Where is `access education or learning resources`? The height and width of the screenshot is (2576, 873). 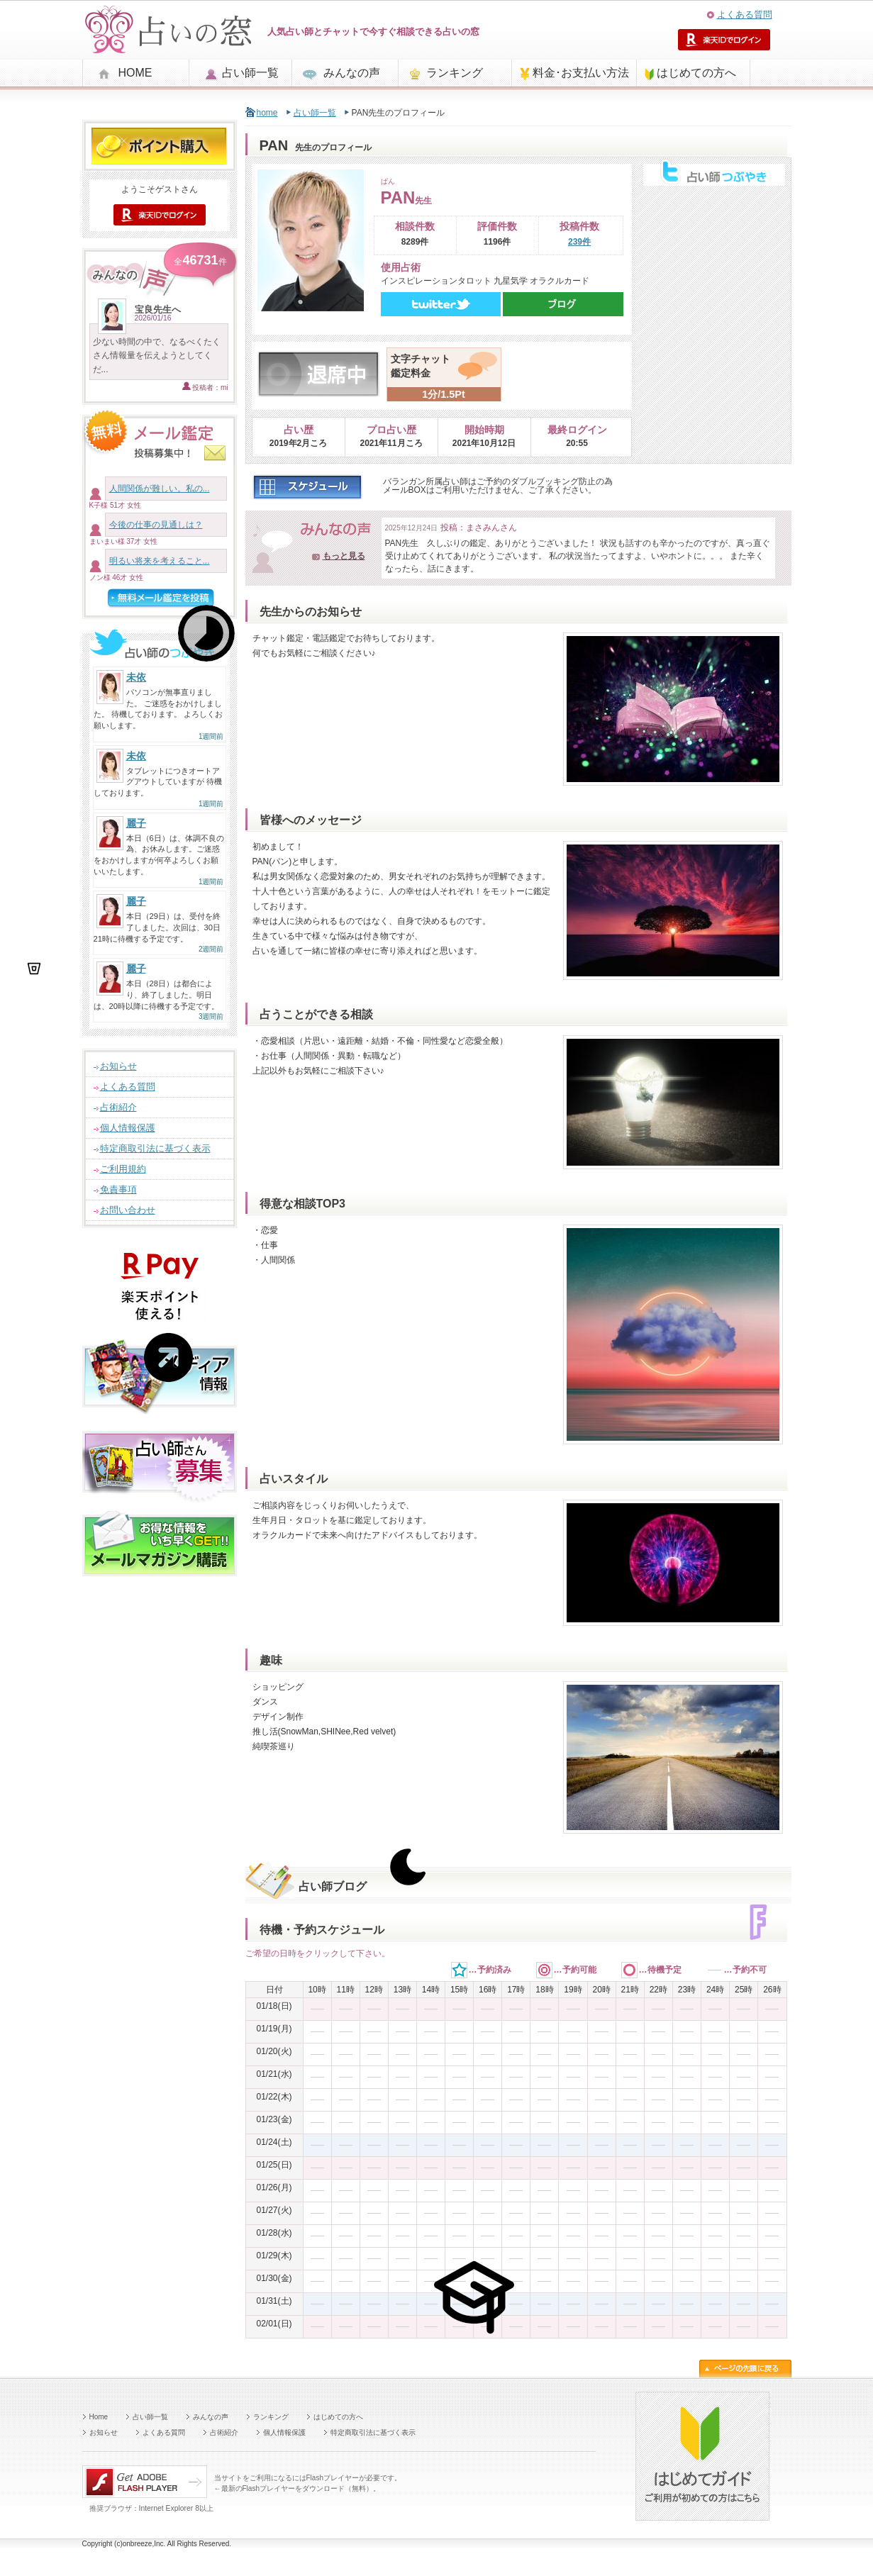 access education or learning resources is located at coordinates (474, 2295).